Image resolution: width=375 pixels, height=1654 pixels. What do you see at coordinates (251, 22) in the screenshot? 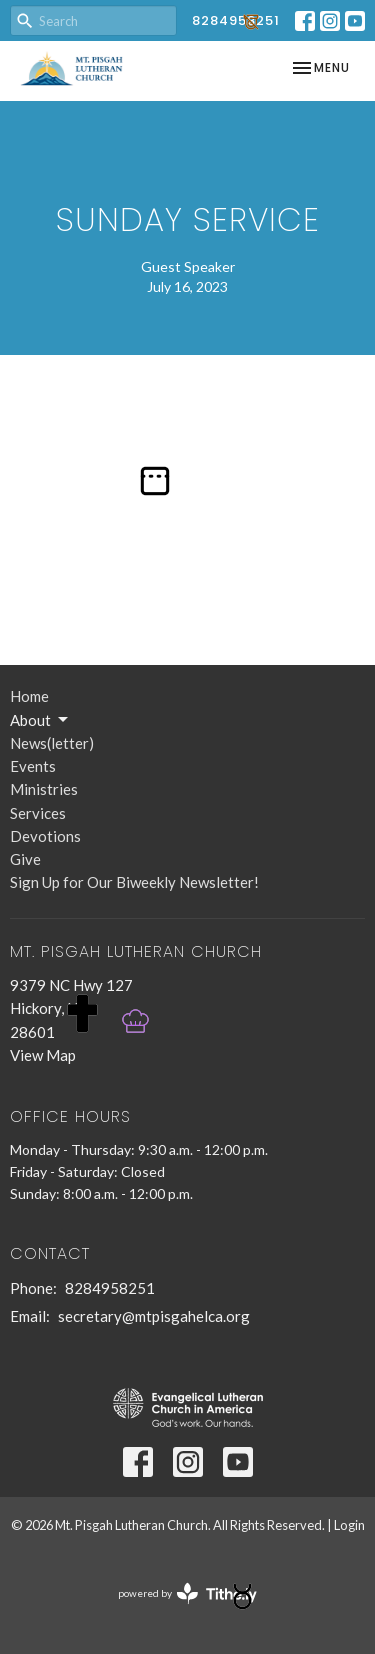
I see `cctv camera is disabled or offline` at bounding box center [251, 22].